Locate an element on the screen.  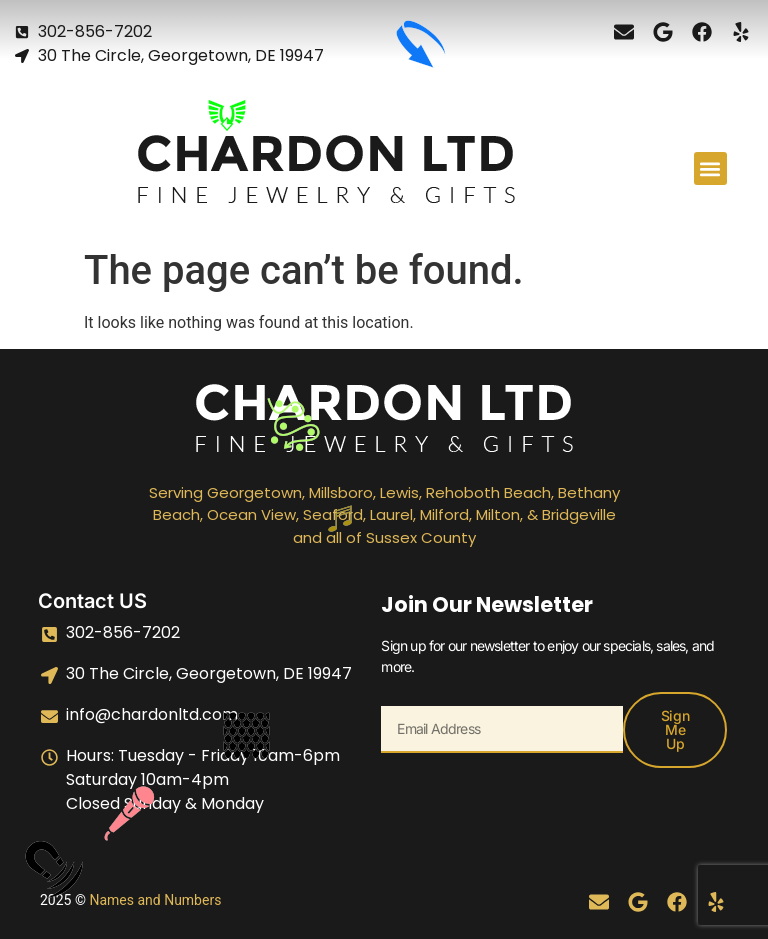
indicates fish or aquatic creature in a game inventory is located at coordinates (246, 735).